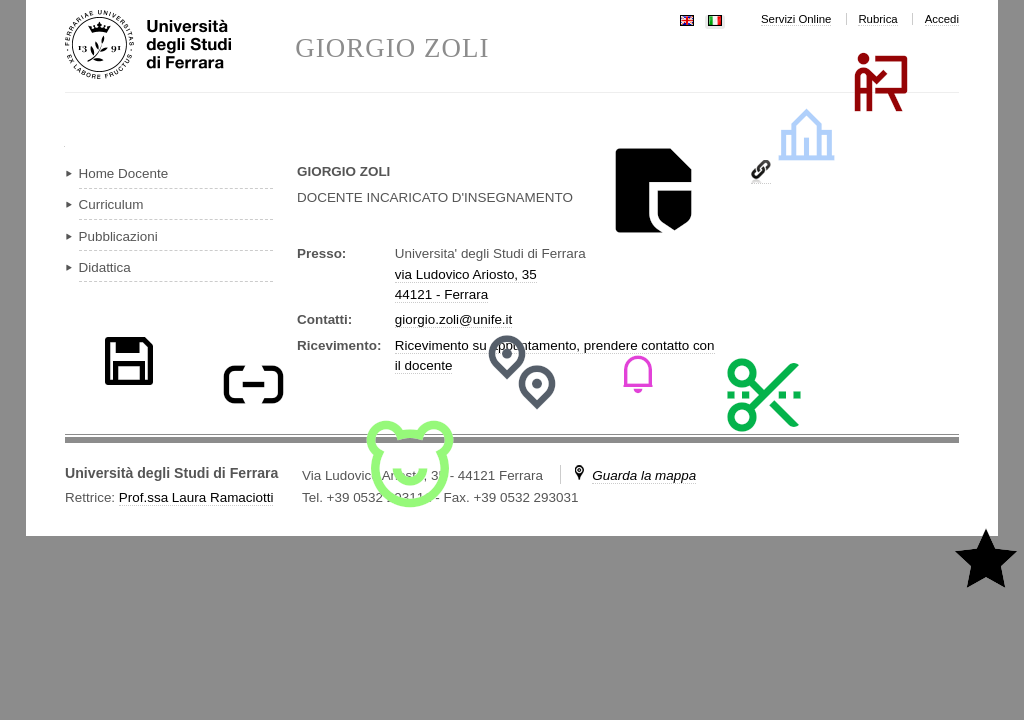 This screenshot has height=720, width=1024. Describe the element at coordinates (806, 137) in the screenshot. I see `access education or school-related features` at that location.